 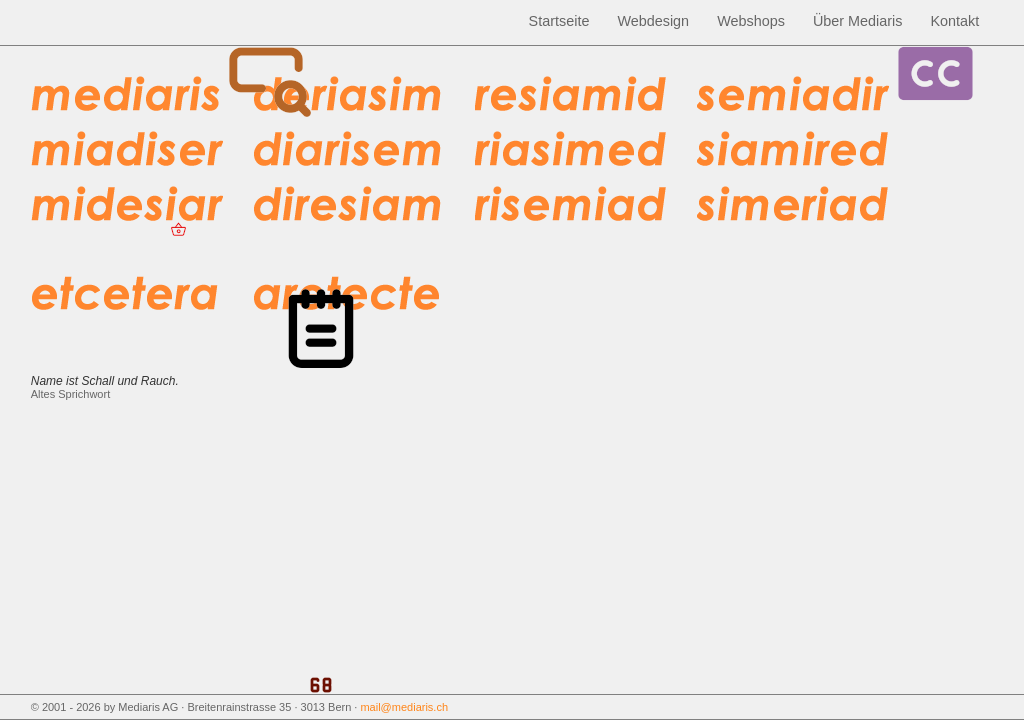 What do you see at coordinates (178, 229) in the screenshot?
I see `view your shopping basket` at bounding box center [178, 229].